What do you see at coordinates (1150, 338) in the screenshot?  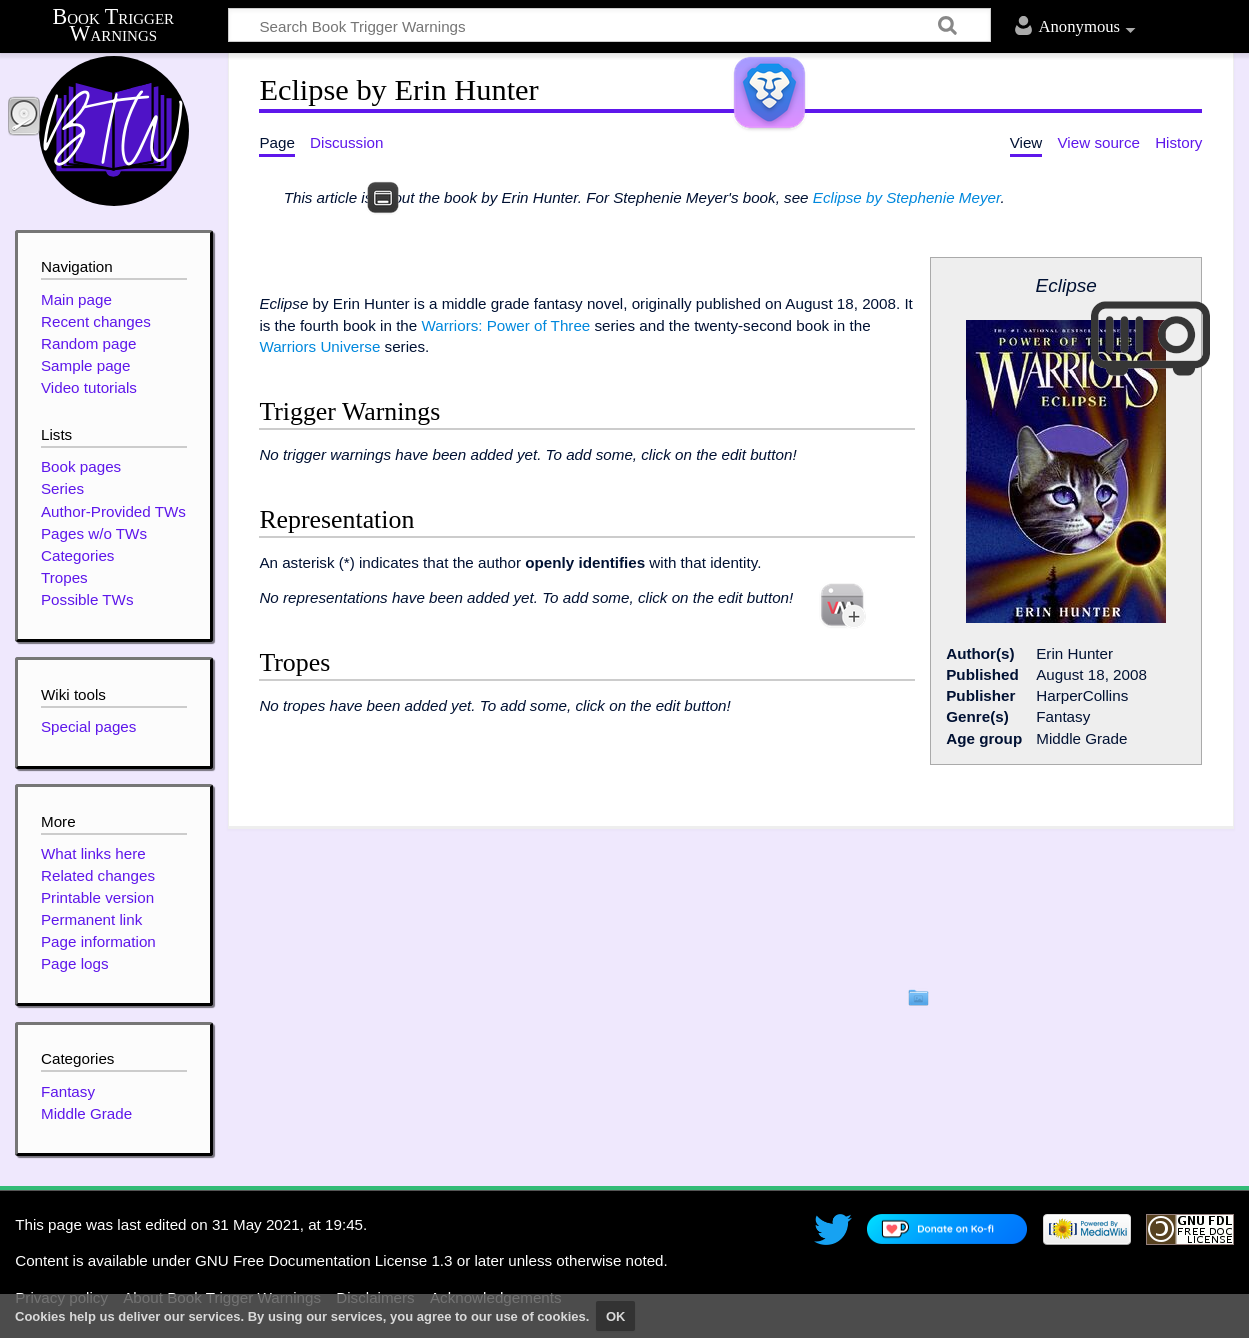 I see `connect to an external projector or display` at bounding box center [1150, 338].